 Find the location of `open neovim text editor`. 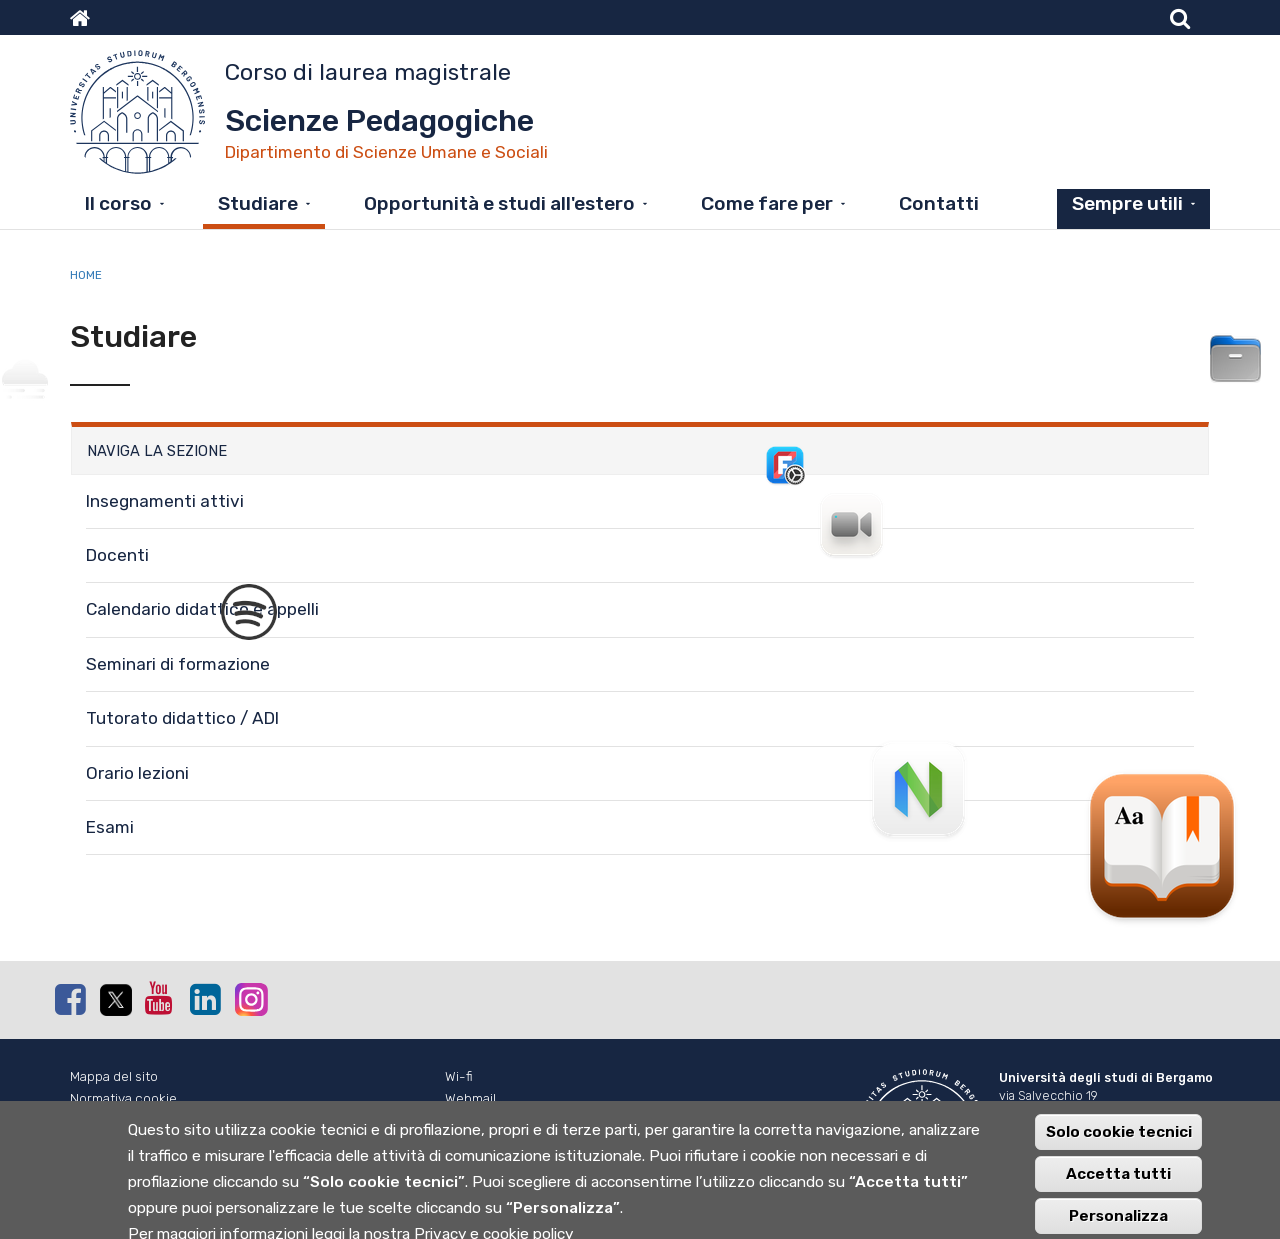

open neovim text editor is located at coordinates (918, 789).